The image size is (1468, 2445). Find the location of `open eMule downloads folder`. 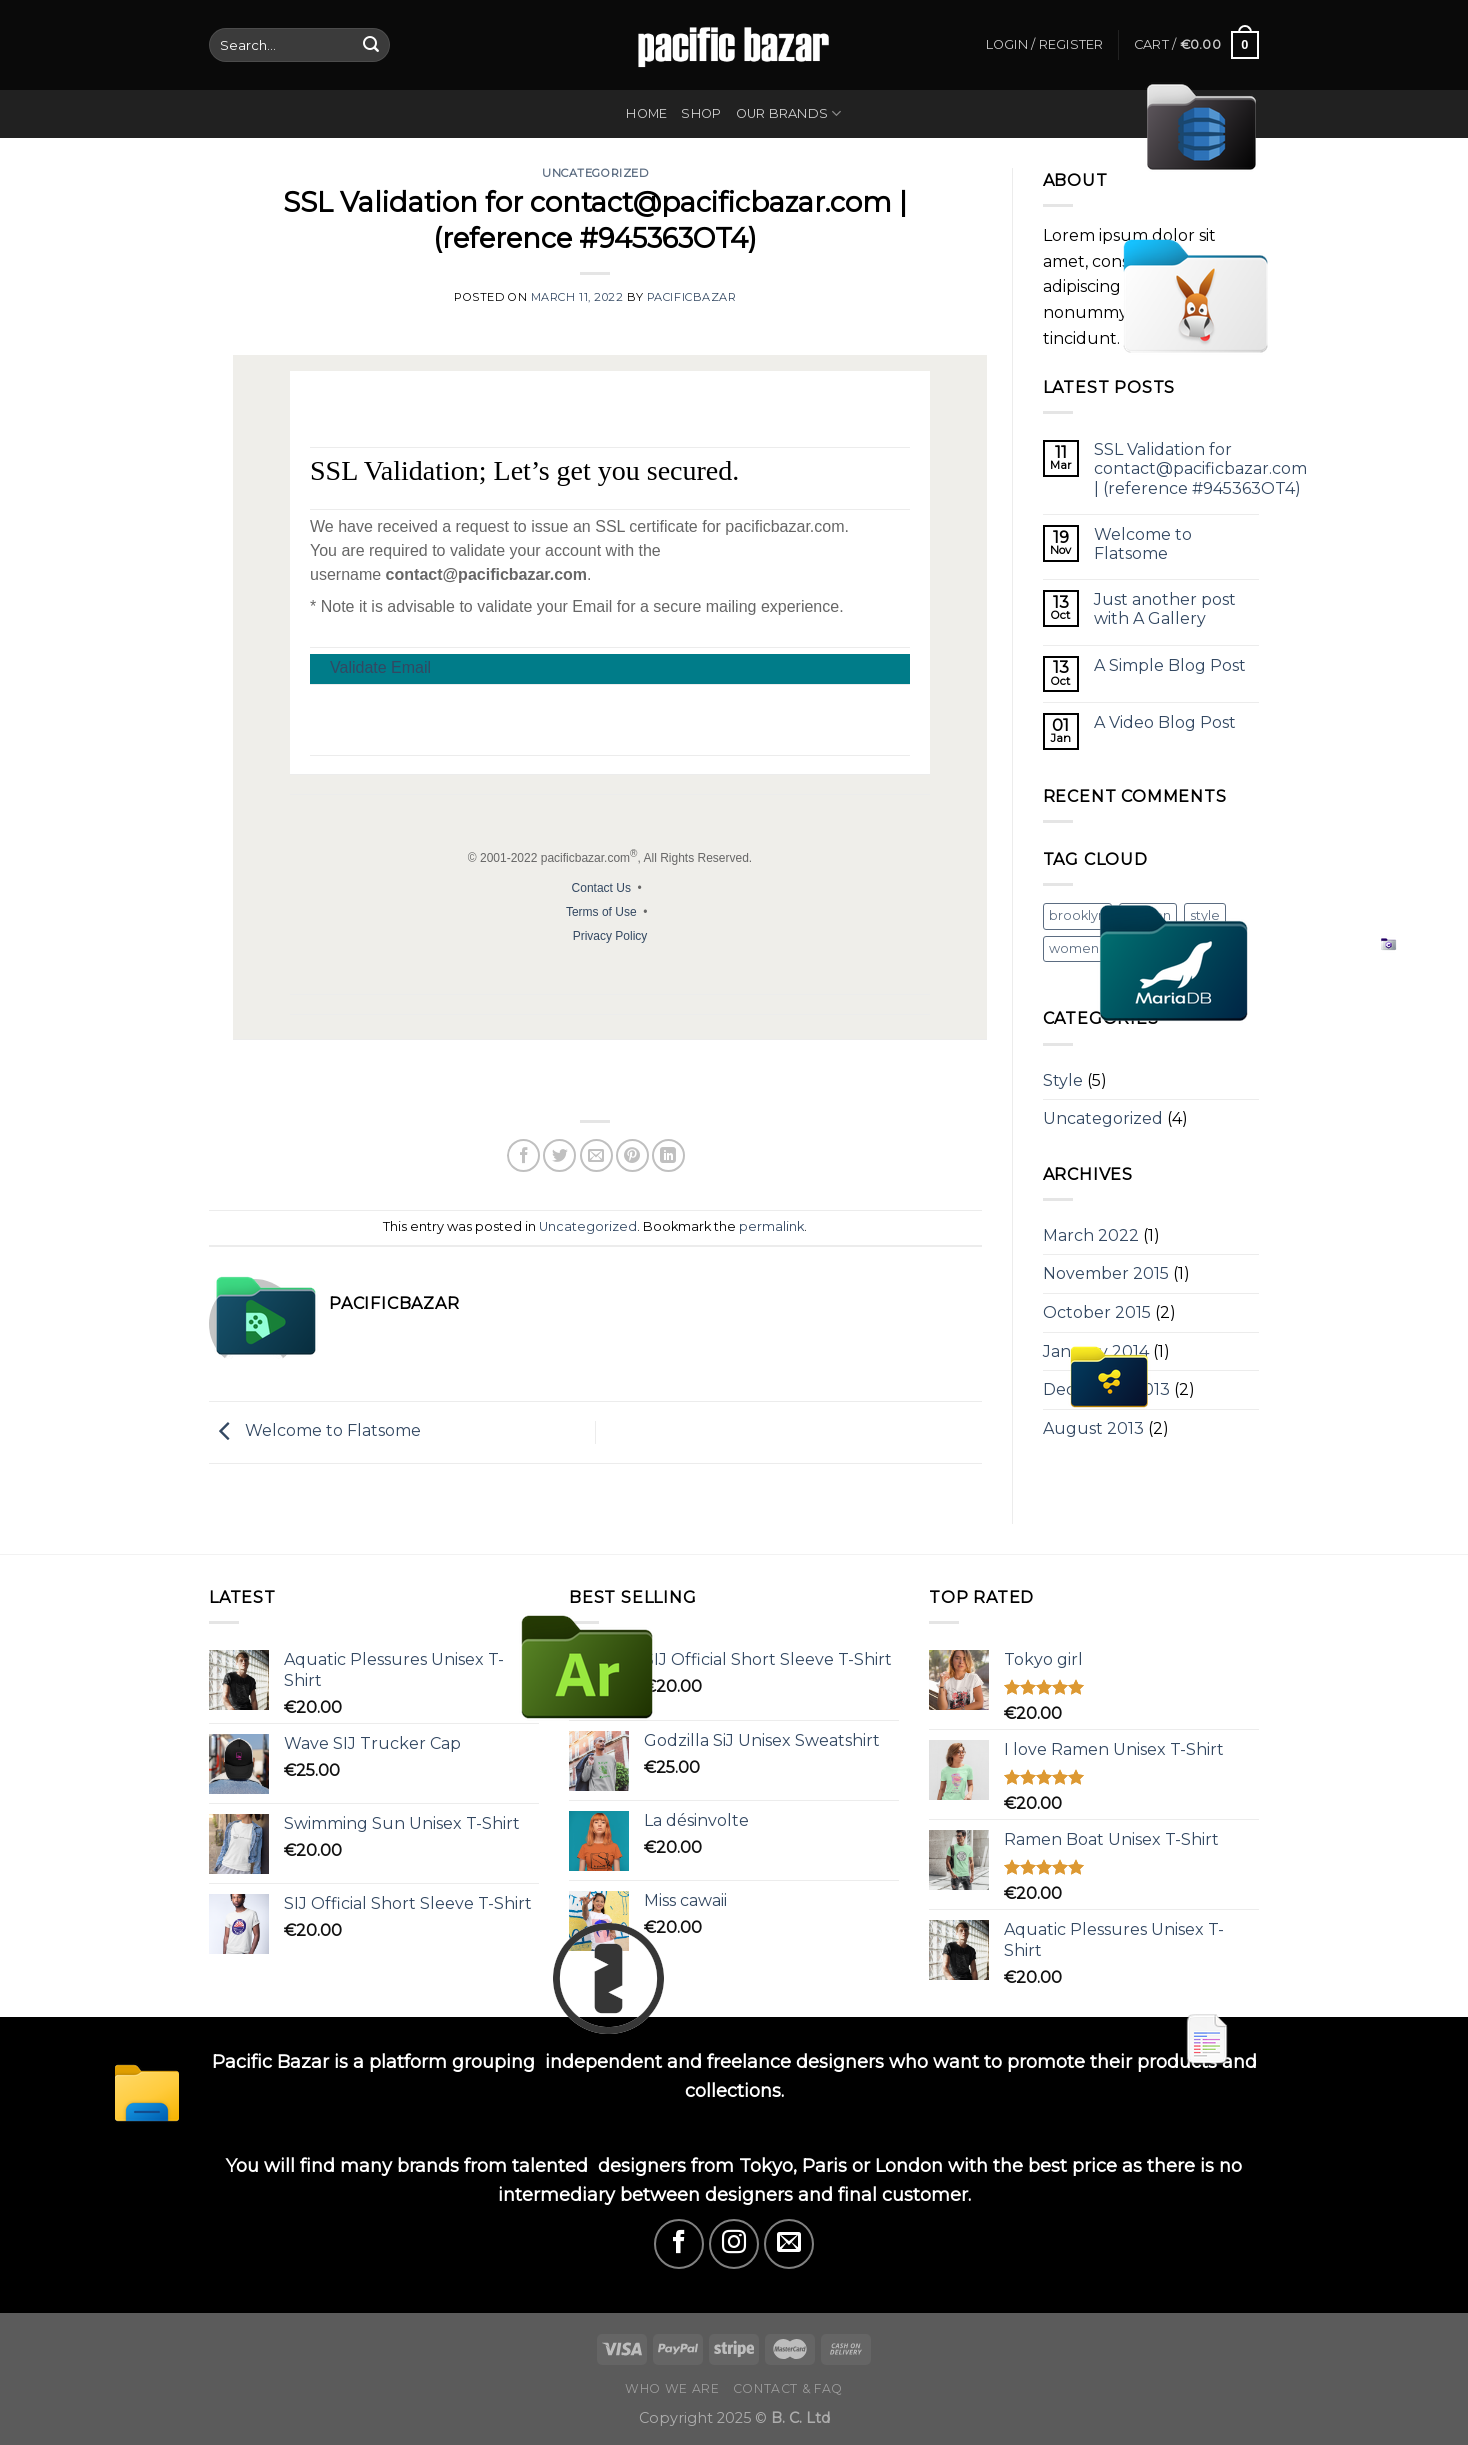

open eMule downloads folder is located at coordinates (1195, 300).